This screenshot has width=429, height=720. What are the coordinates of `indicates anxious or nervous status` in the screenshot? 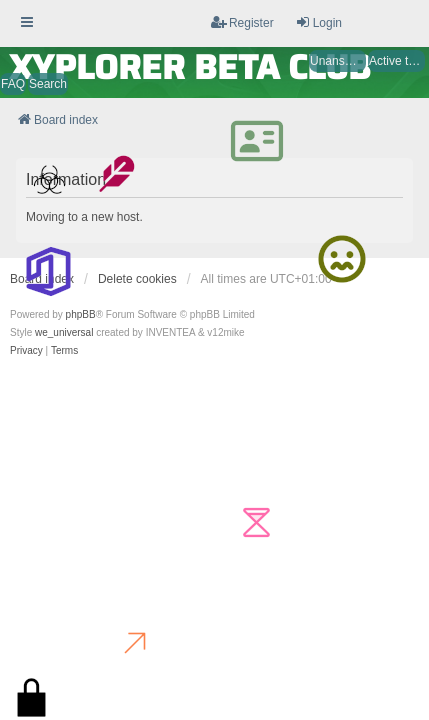 It's located at (342, 259).